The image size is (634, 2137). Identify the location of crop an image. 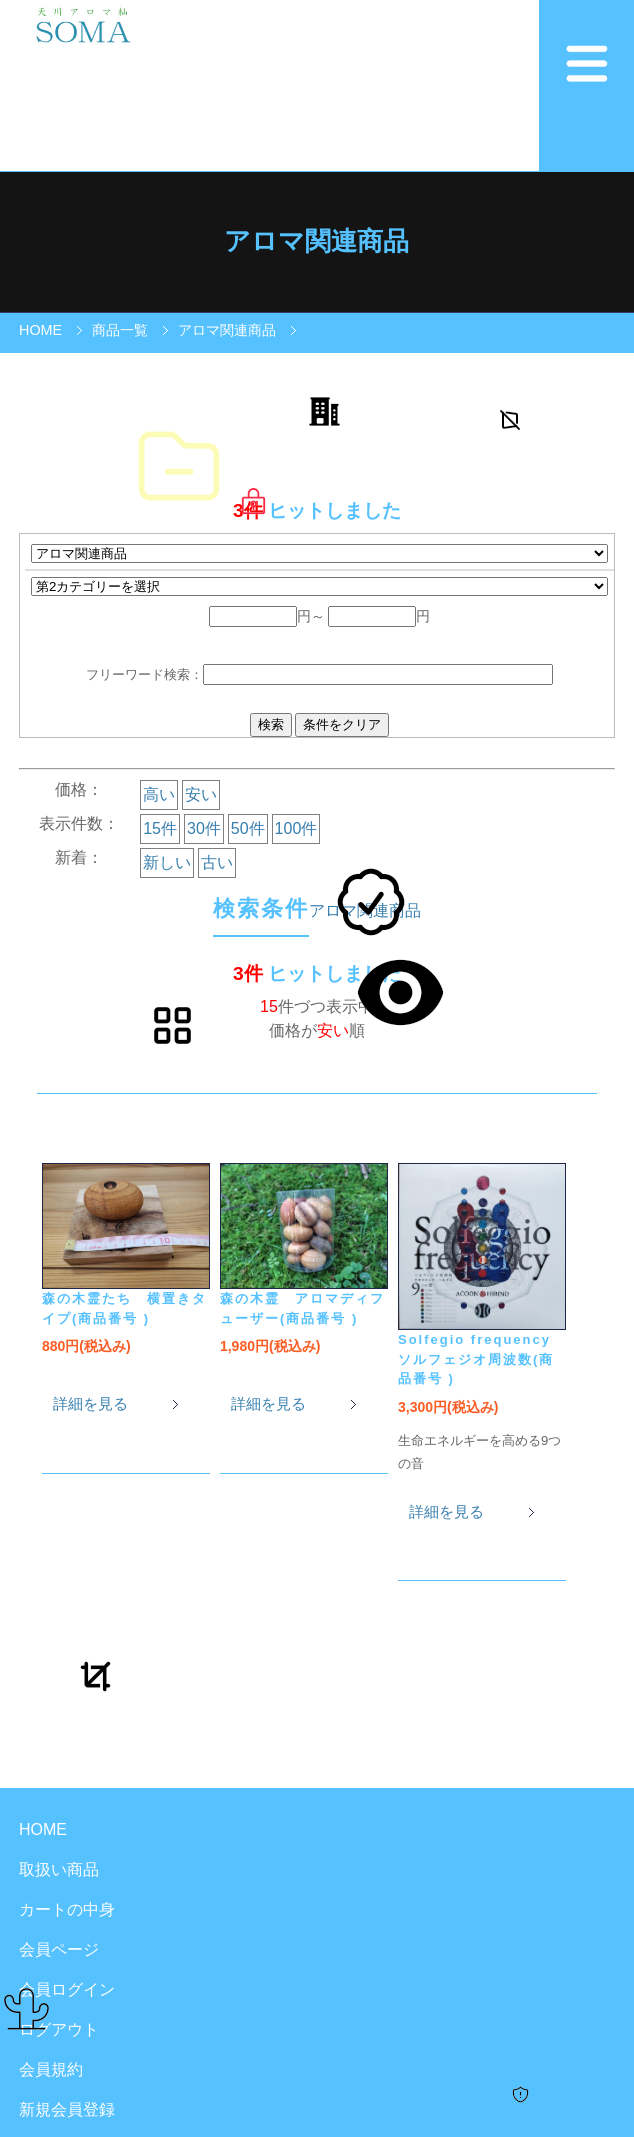
(95, 1676).